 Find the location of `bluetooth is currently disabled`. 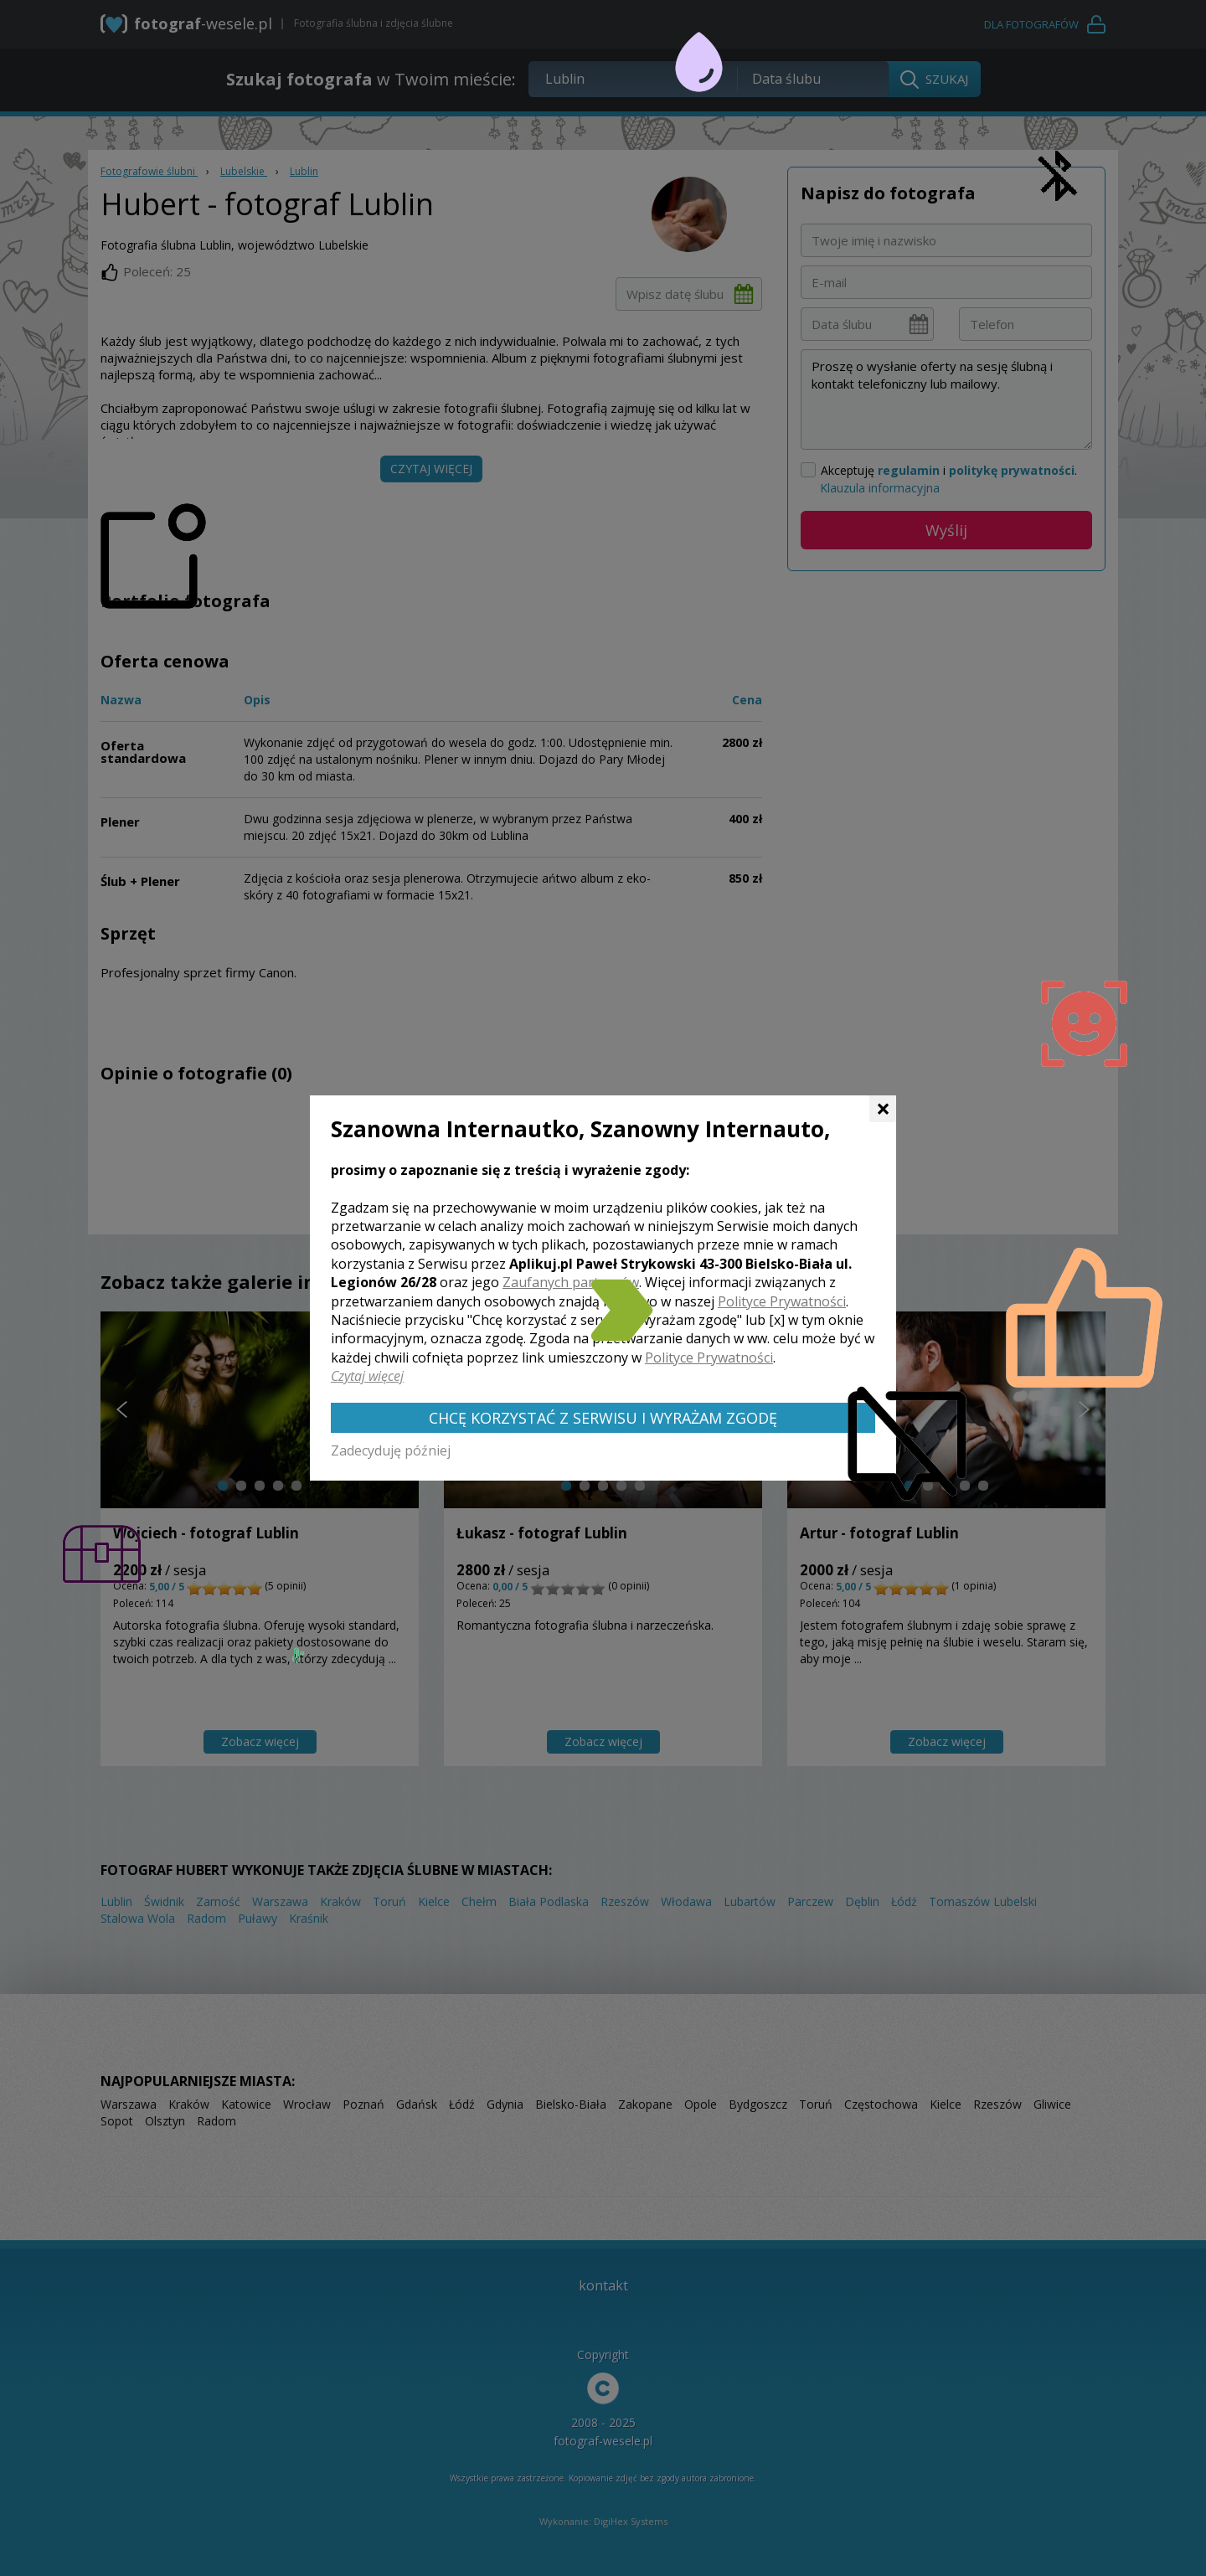

bluetooth is currently disabled is located at coordinates (1058, 176).